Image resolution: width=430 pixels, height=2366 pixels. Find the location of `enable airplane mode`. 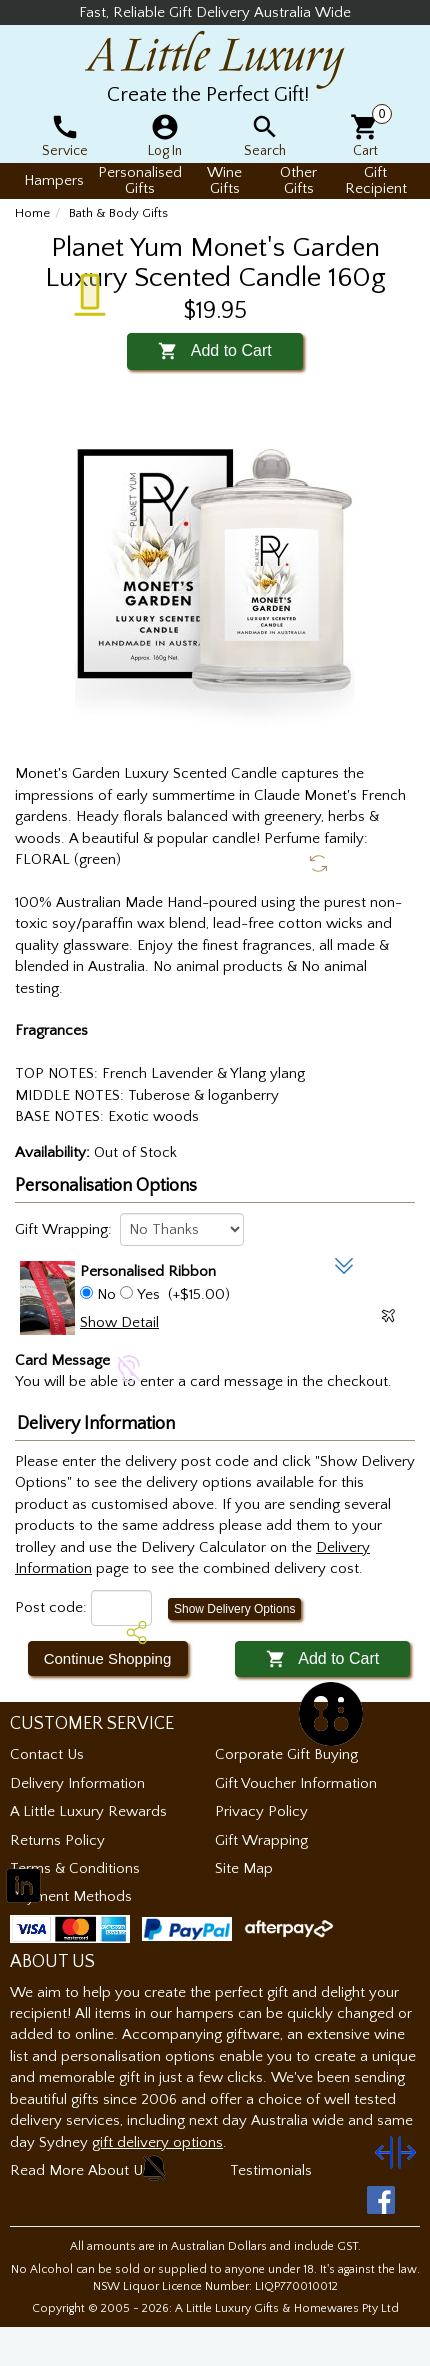

enable airplane mode is located at coordinates (388, 1315).